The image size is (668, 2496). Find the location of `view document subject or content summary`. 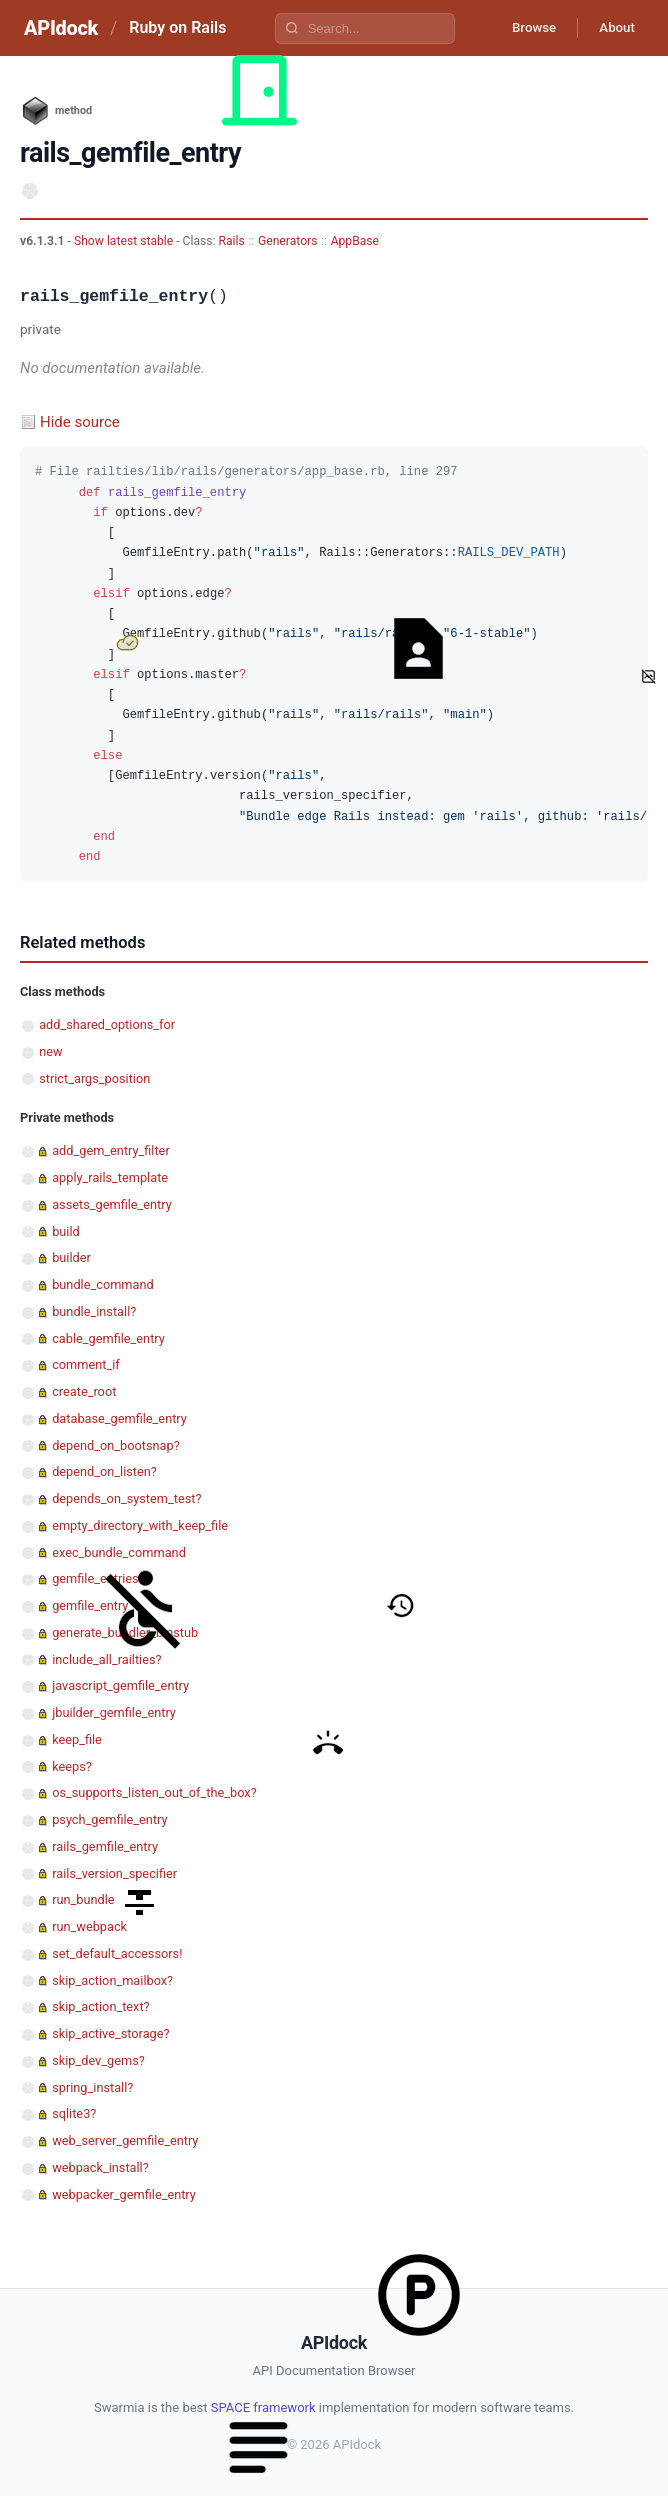

view document subject or content summary is located at coordinates (258, 2447).